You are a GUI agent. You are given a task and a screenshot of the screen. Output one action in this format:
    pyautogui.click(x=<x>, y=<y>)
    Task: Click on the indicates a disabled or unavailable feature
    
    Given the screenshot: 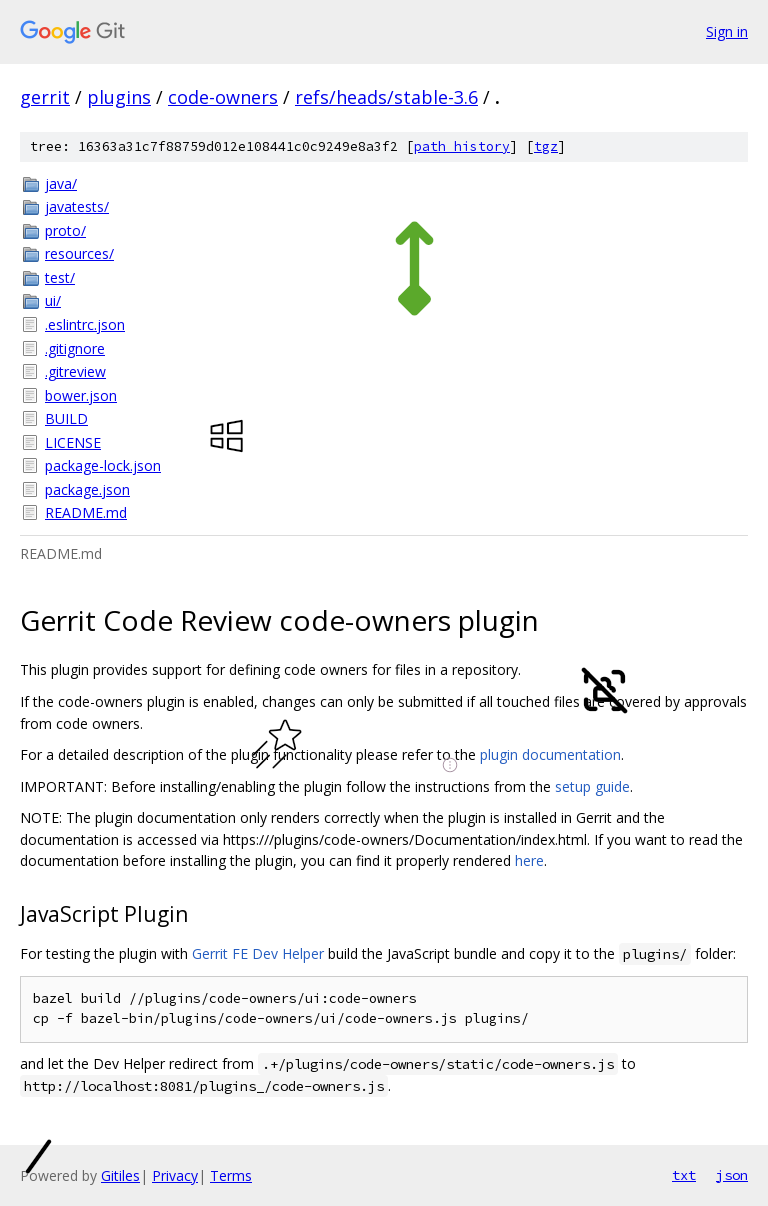 What is the action you would take?
    pyautogui.click(x=38, y=1156)
    